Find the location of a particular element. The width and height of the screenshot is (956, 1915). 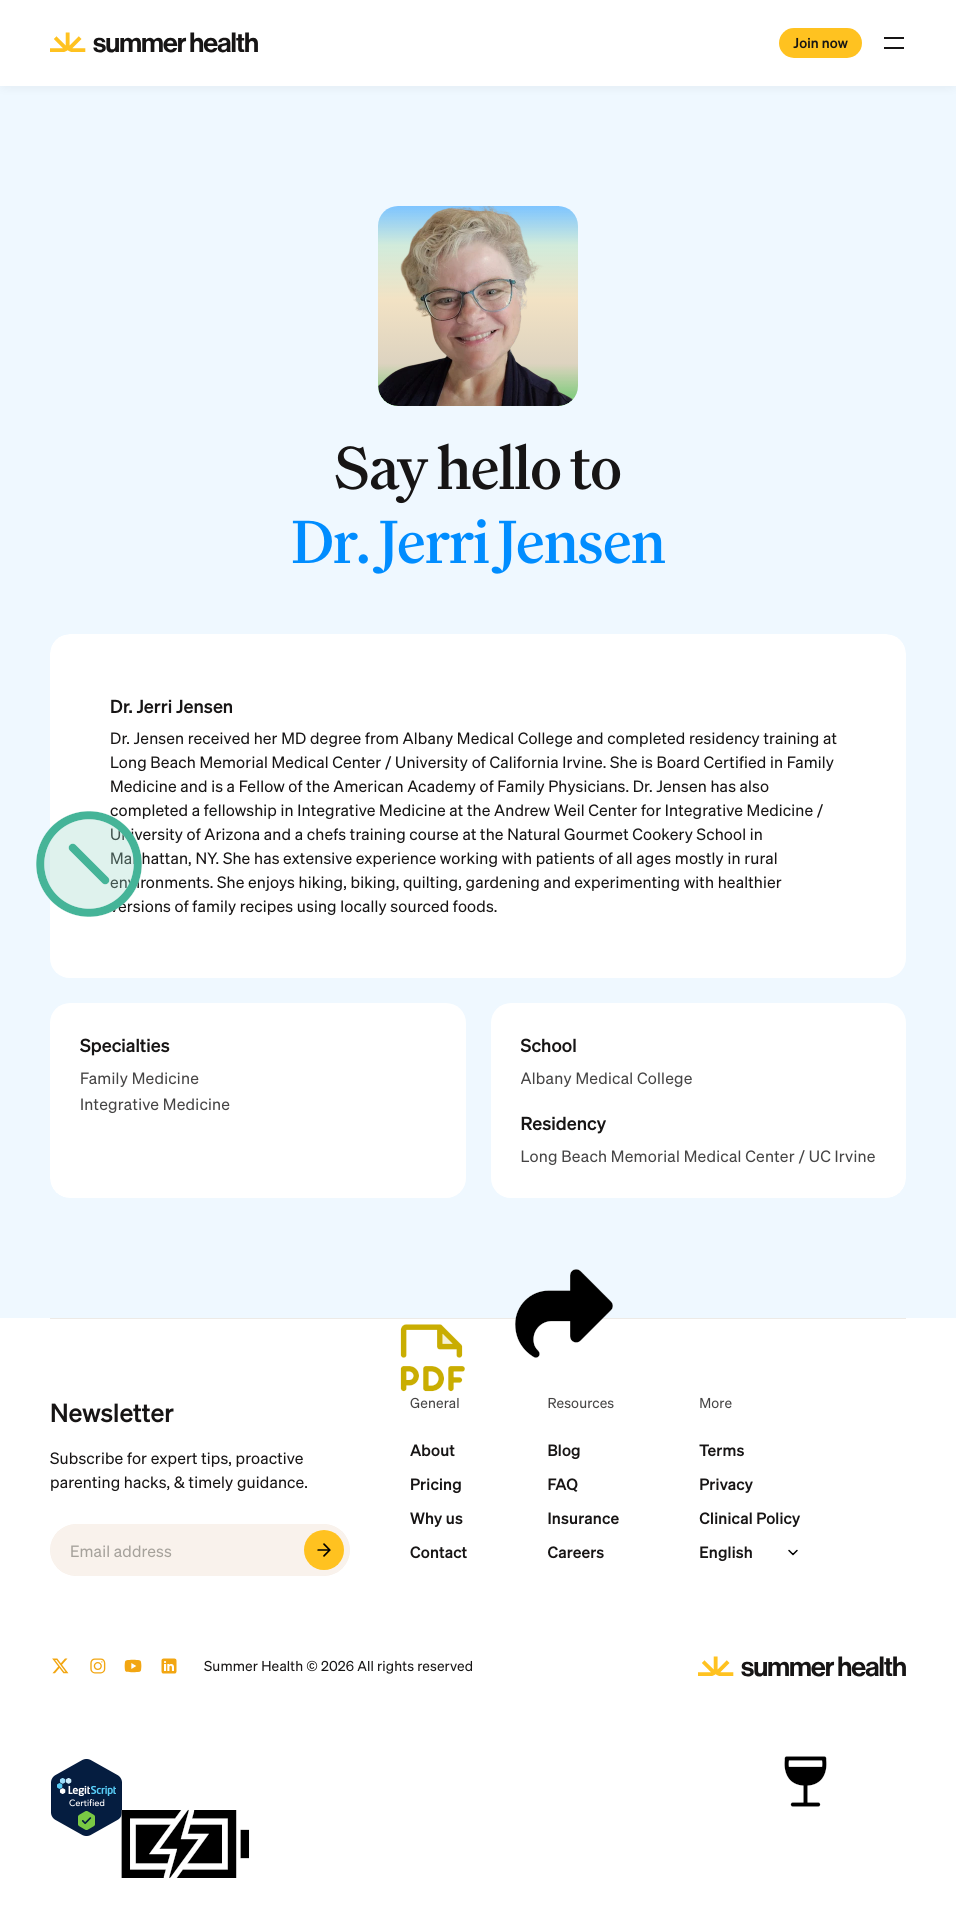

indicates a prohibited or restricted action is located at coordinates (89, 864).